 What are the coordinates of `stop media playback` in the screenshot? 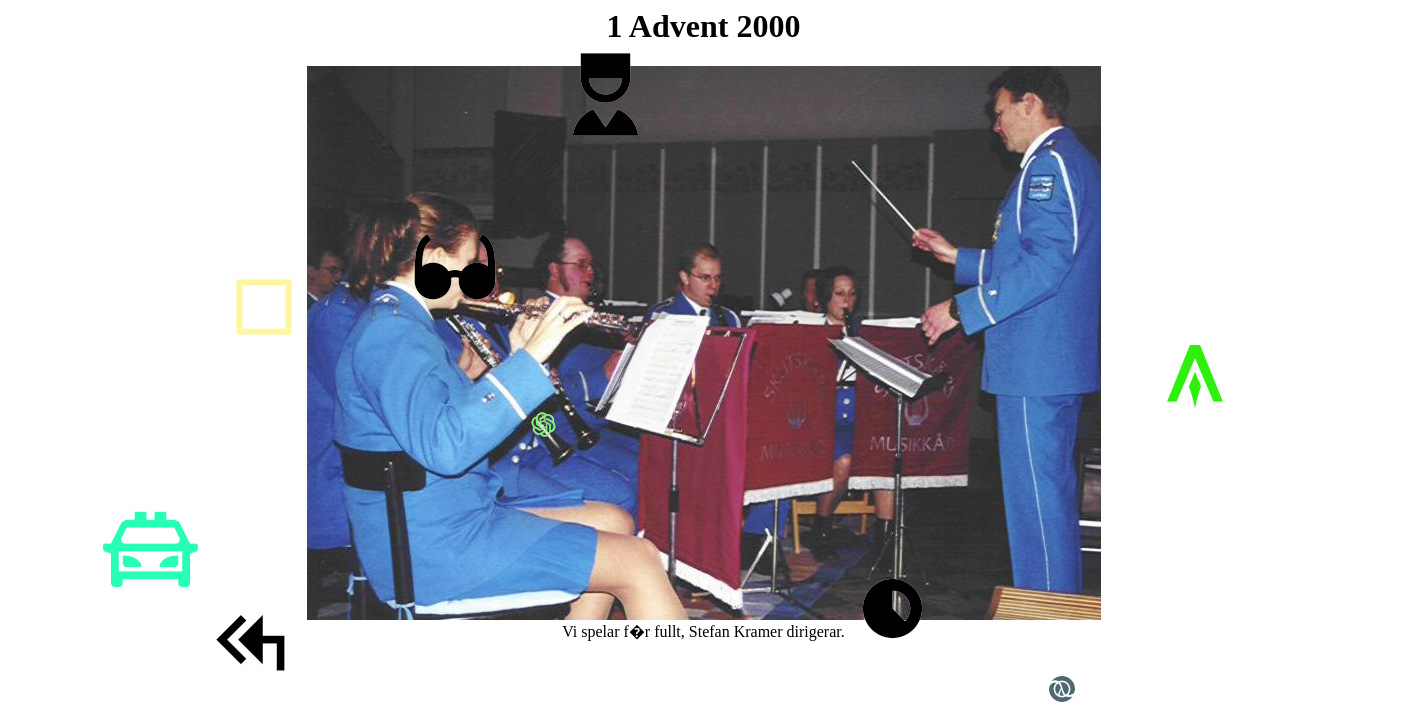 It's located at (264, 307).